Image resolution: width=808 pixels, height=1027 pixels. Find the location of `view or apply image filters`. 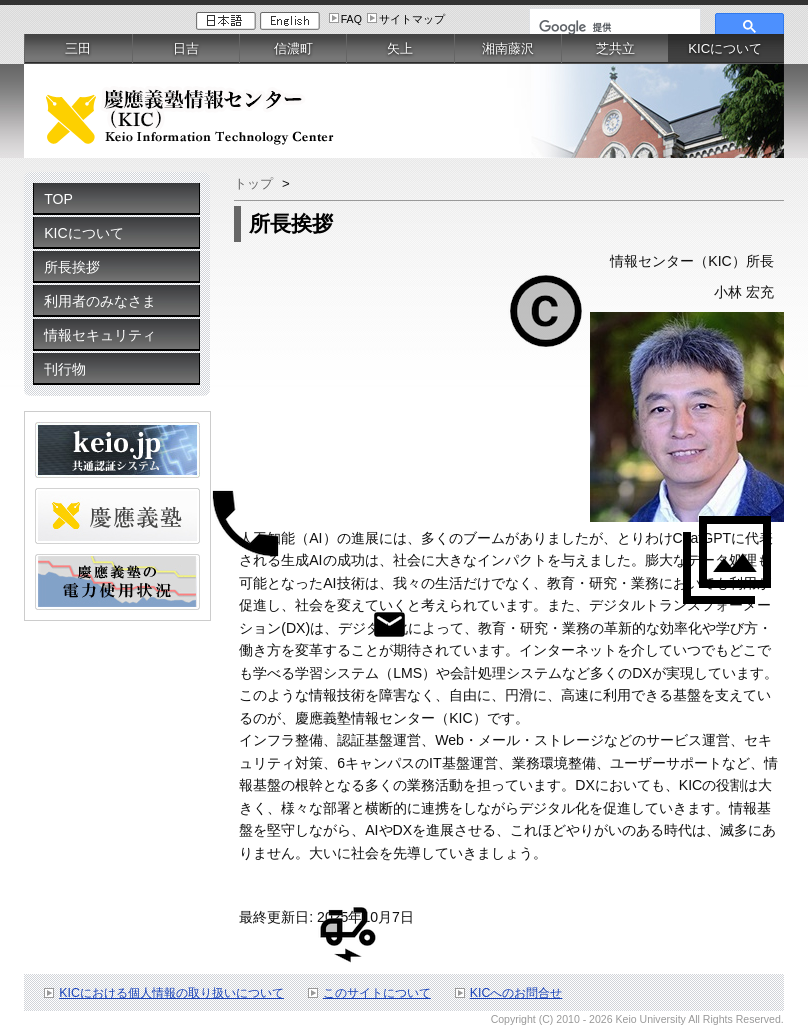

view or apply image filters is located at coordinates (727, 560).